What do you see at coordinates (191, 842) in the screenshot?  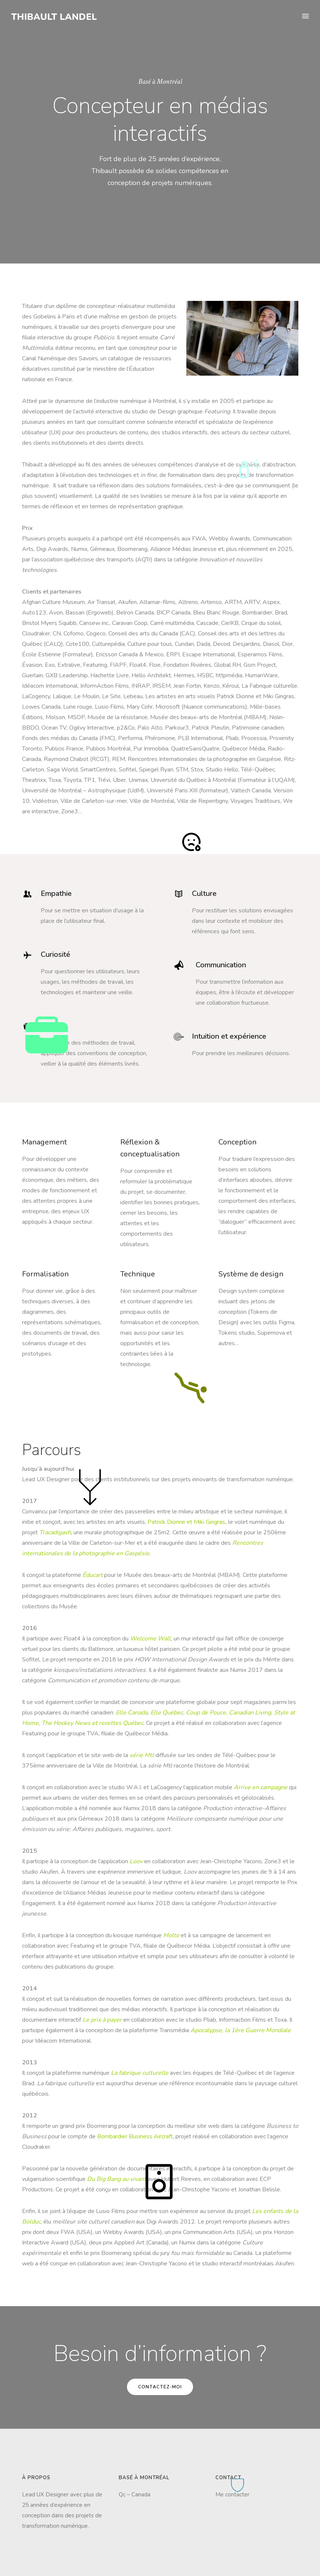 I see `indicate sadness or disappointment` at bounding box center [191, 842].